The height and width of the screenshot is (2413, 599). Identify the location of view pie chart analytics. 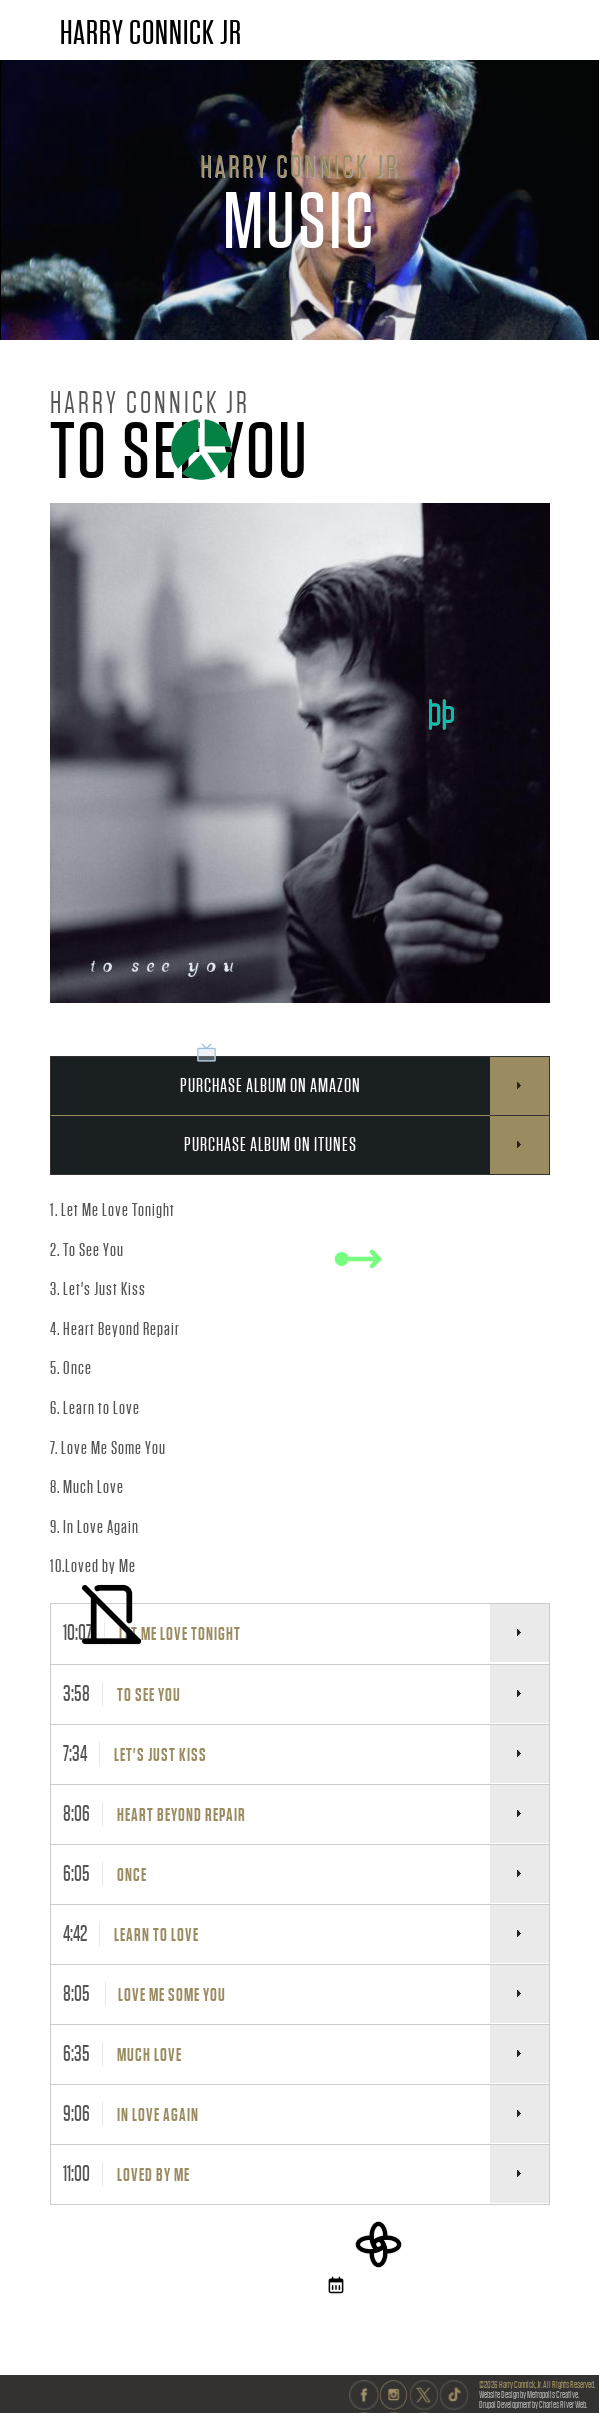
(201, 449).